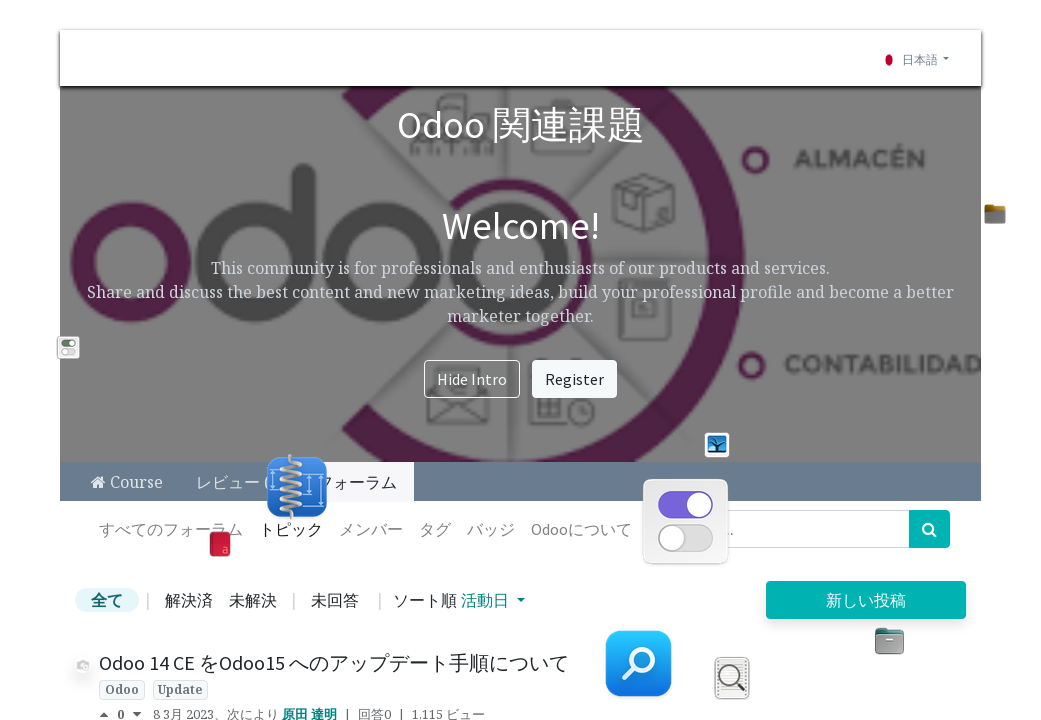 The image size is (1041, 720). I want to click on open the file manager application, so click(889, 640).